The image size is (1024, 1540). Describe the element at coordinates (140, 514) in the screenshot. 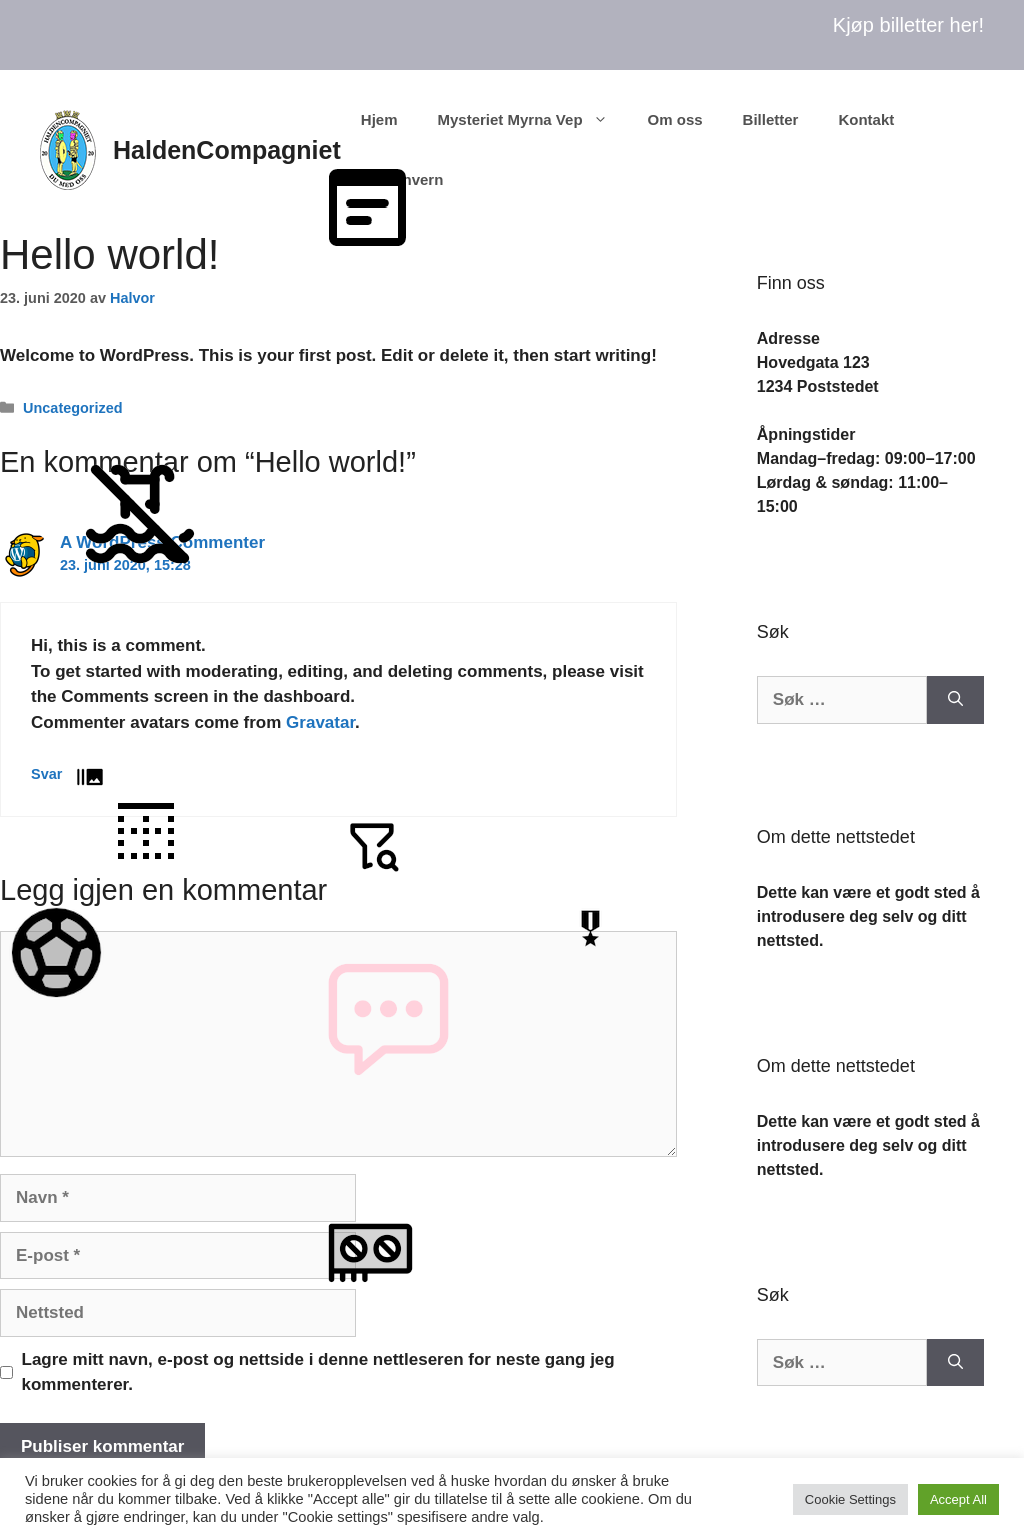

I see `pool closed or unavailable` at that location.